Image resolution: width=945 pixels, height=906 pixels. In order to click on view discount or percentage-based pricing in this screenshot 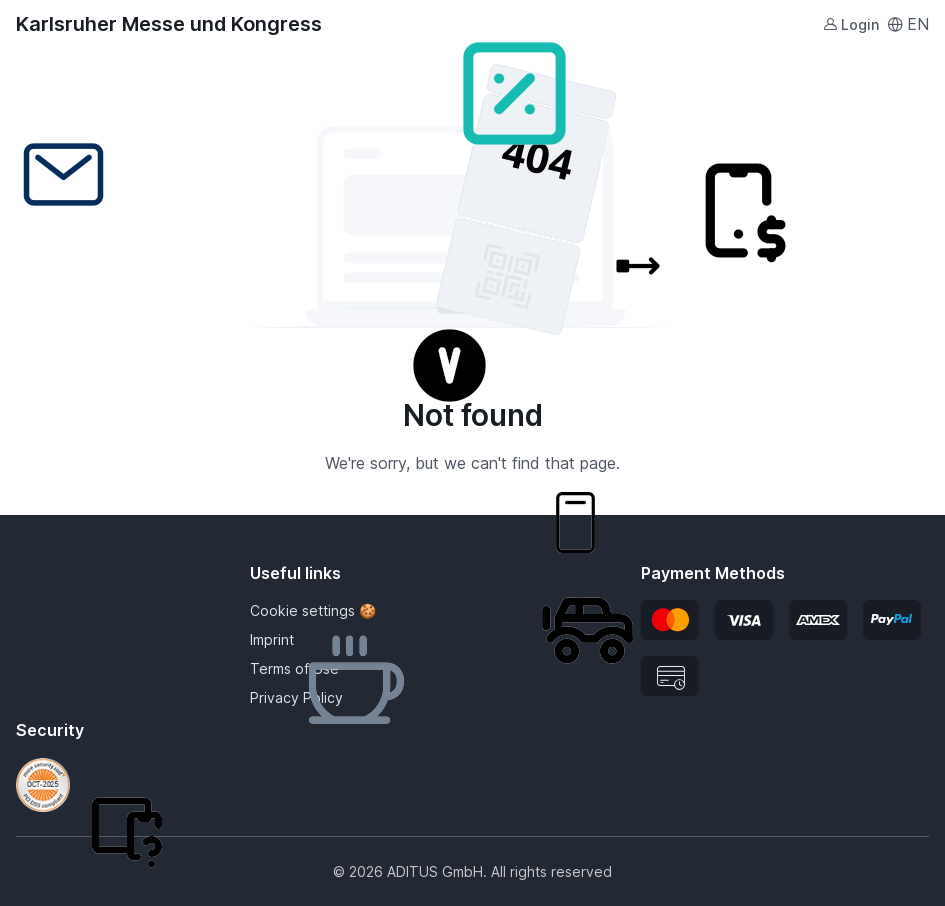, I will do `click(514, 93)`.